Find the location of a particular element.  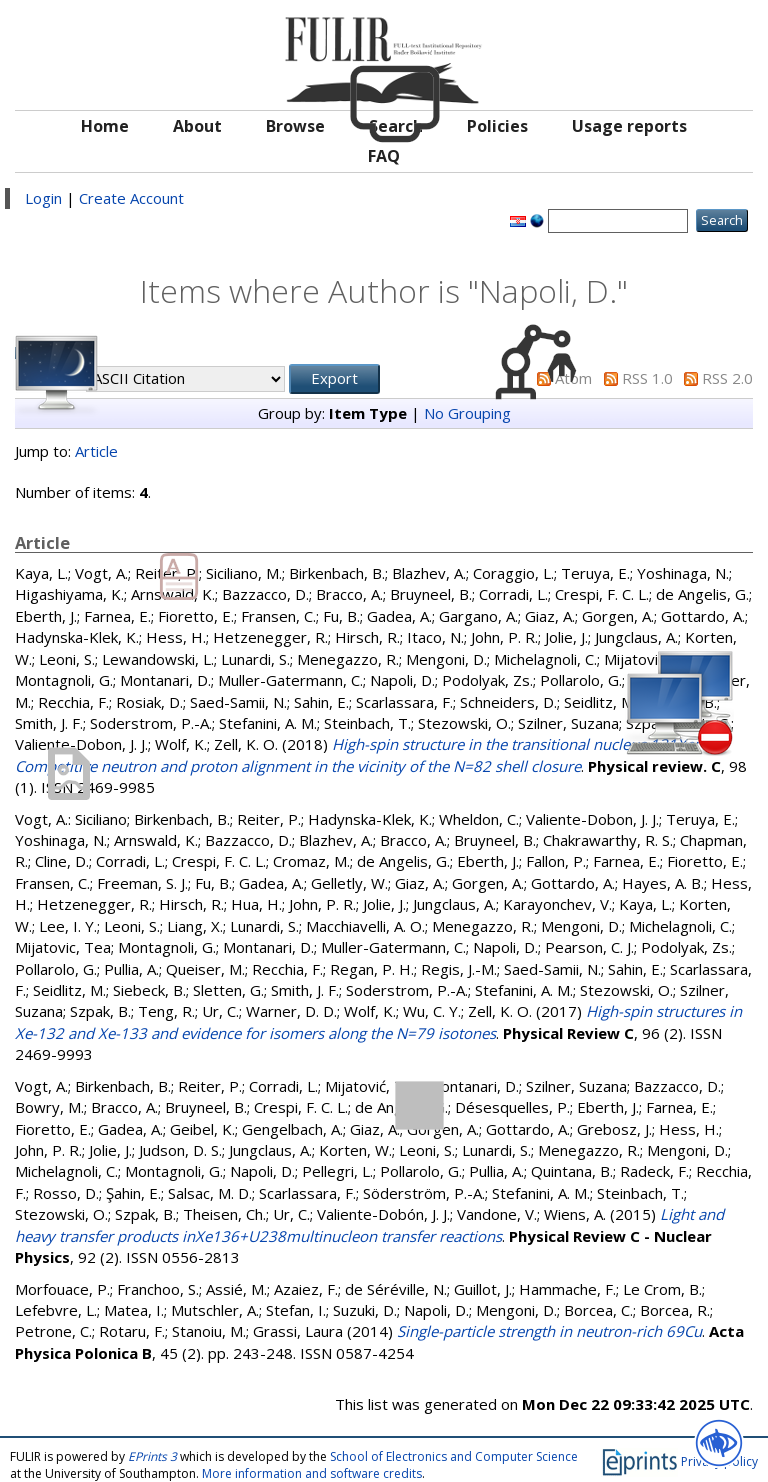

indicates a drawing or illustration file is located at coordinates (69, 772).